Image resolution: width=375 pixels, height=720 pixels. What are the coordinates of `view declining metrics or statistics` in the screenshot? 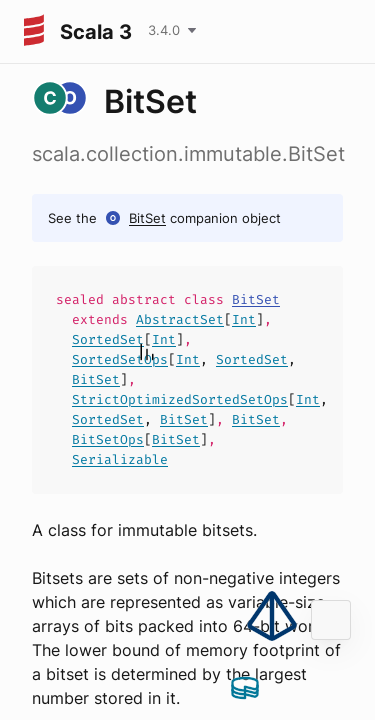 It's located at (147, 352).